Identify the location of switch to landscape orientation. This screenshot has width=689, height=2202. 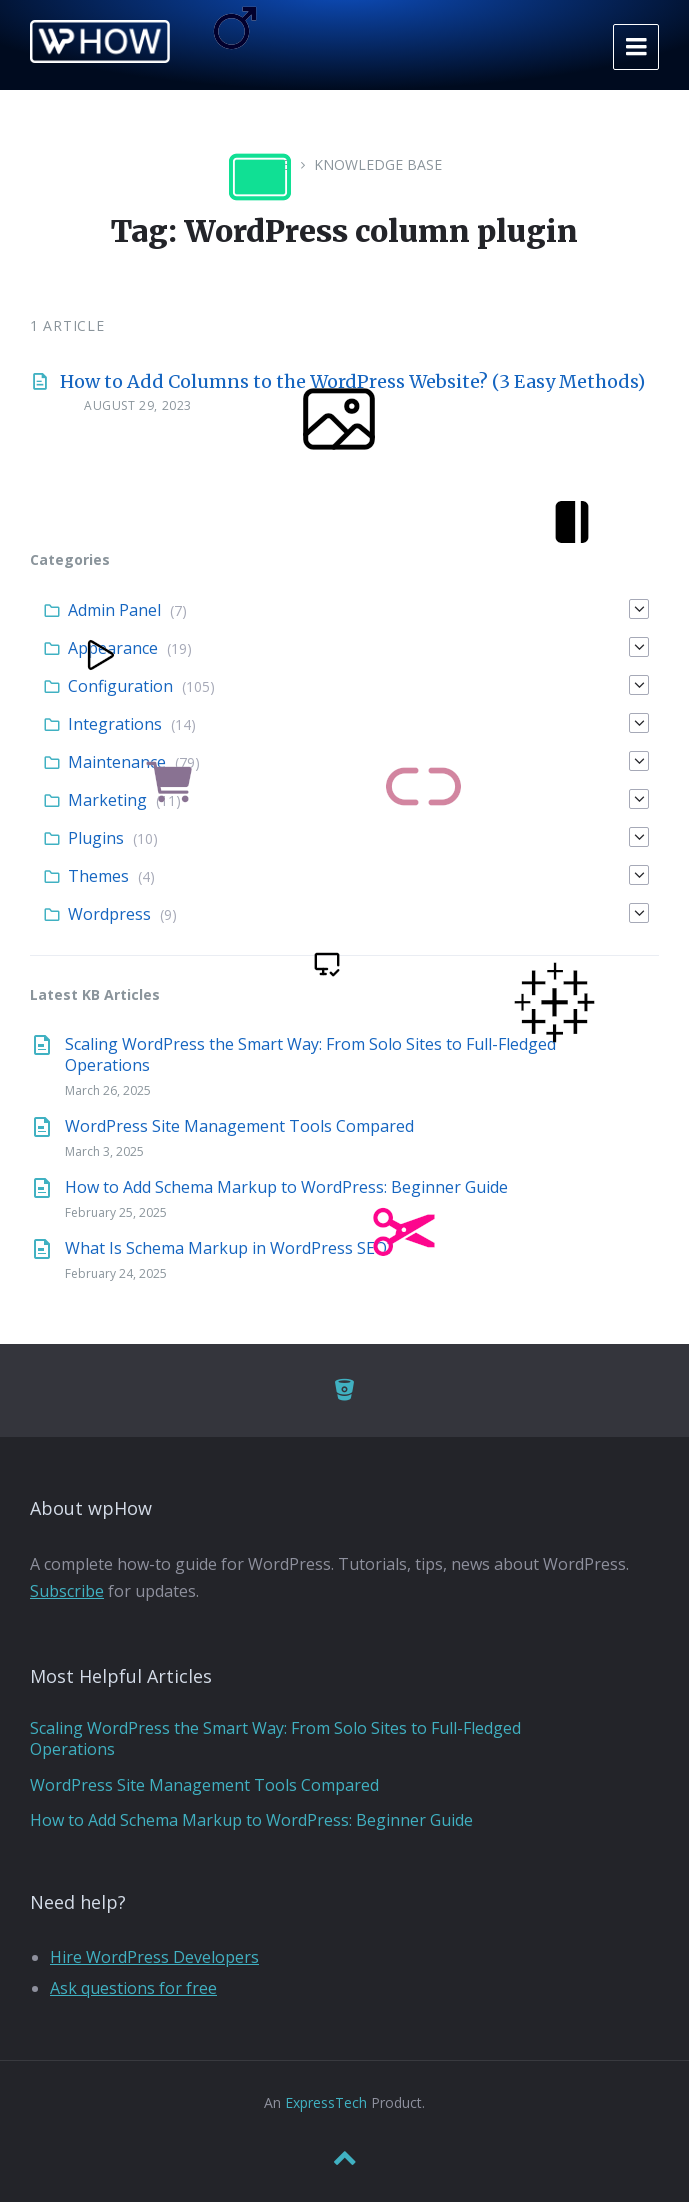
(260, 177).